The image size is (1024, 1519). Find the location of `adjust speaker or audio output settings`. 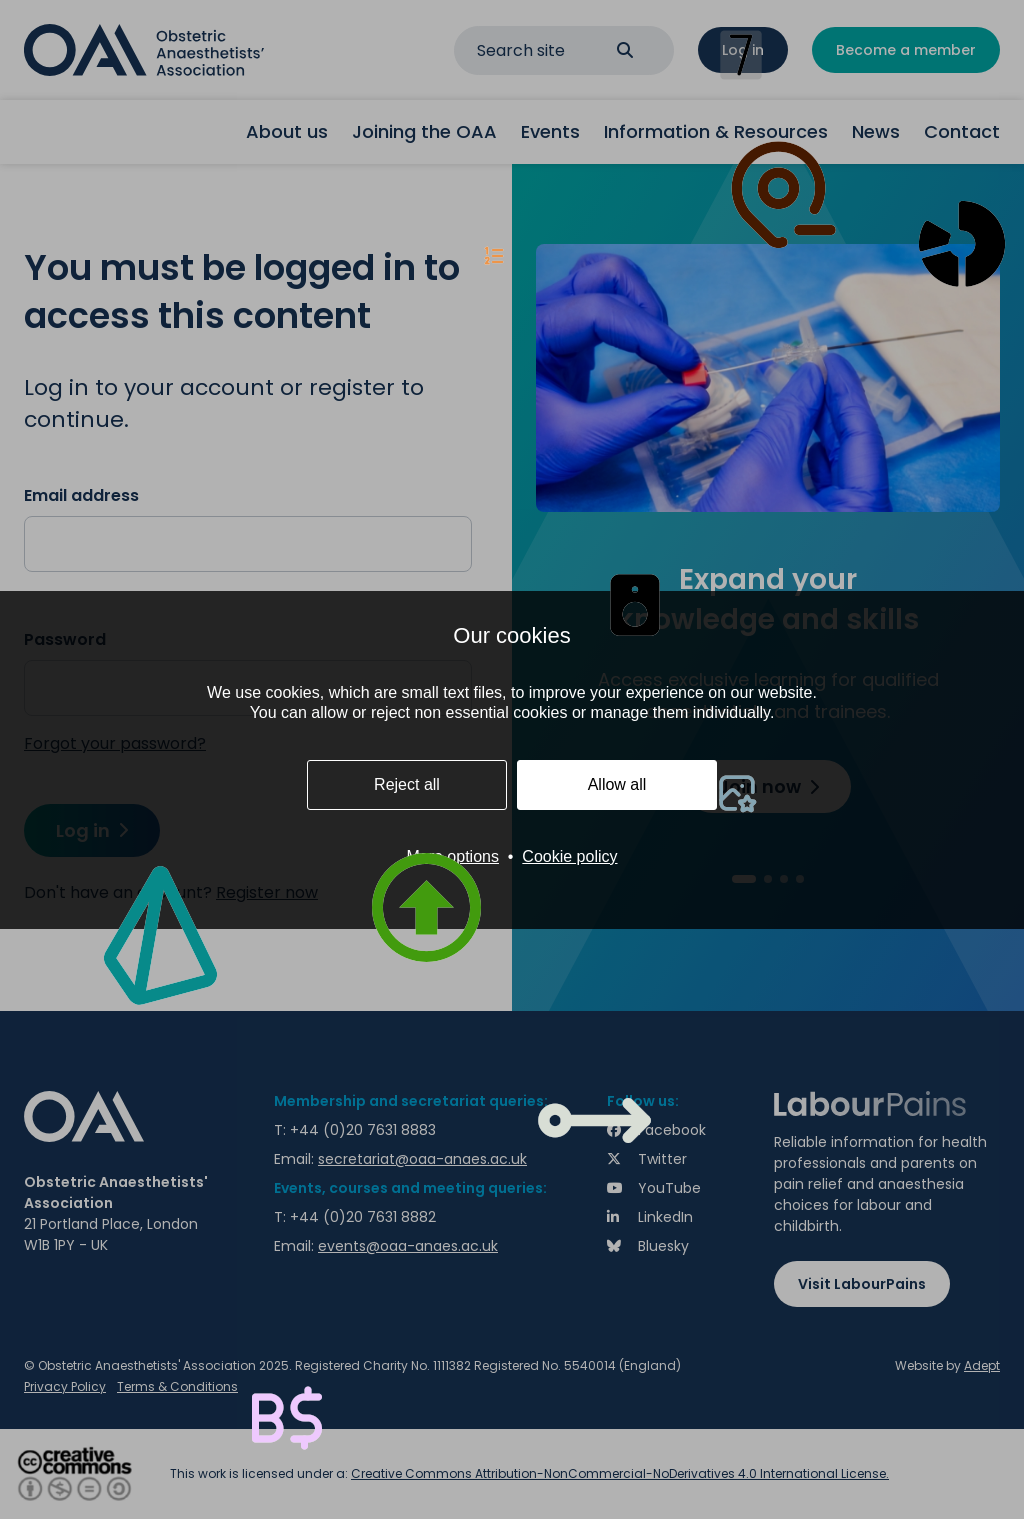

adjust speaker or audio output settings is located at coordinates (635, 605).